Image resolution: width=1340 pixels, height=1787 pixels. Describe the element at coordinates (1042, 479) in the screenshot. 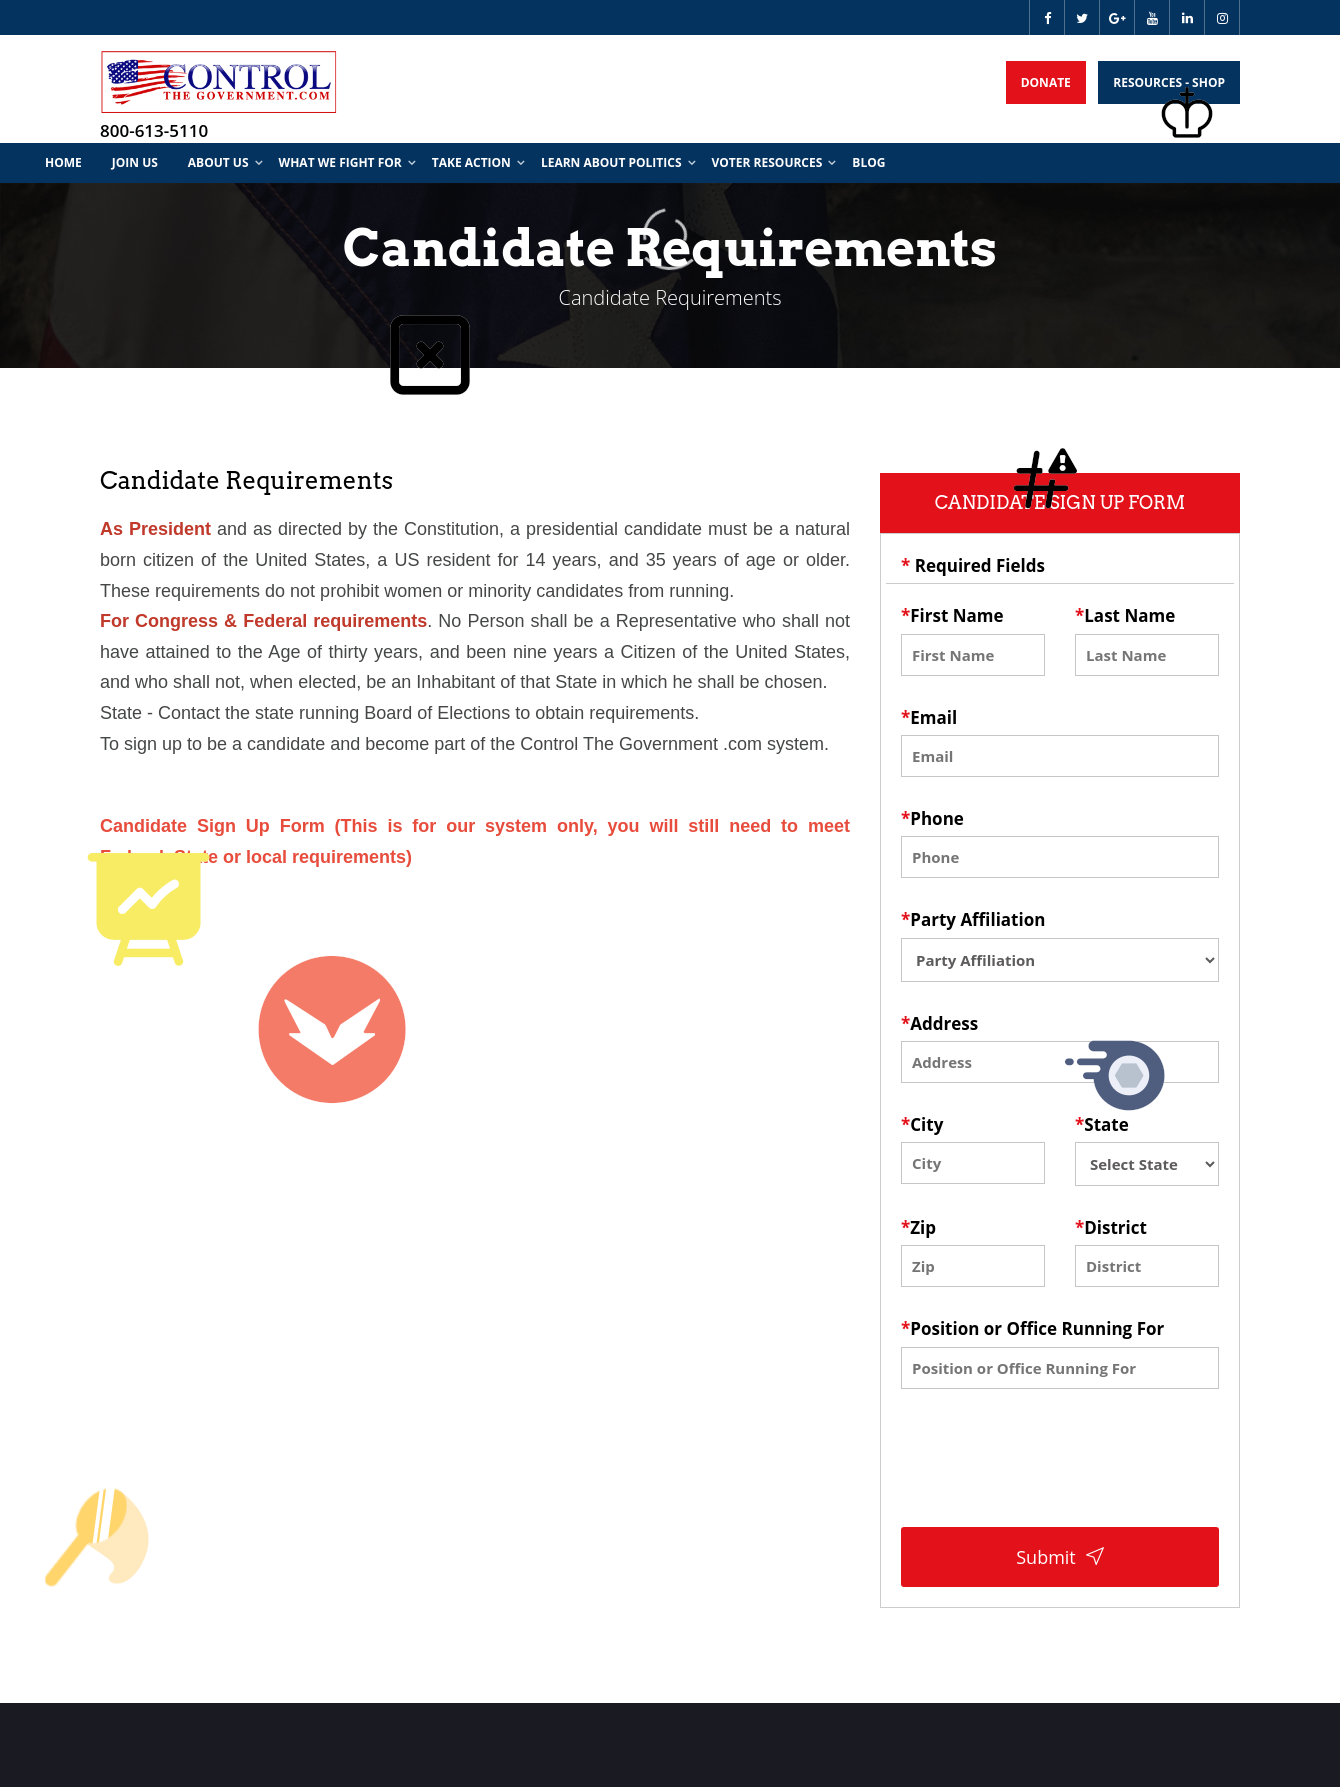

I see `indicates an age-restricted or nsfw text channel` at that location.